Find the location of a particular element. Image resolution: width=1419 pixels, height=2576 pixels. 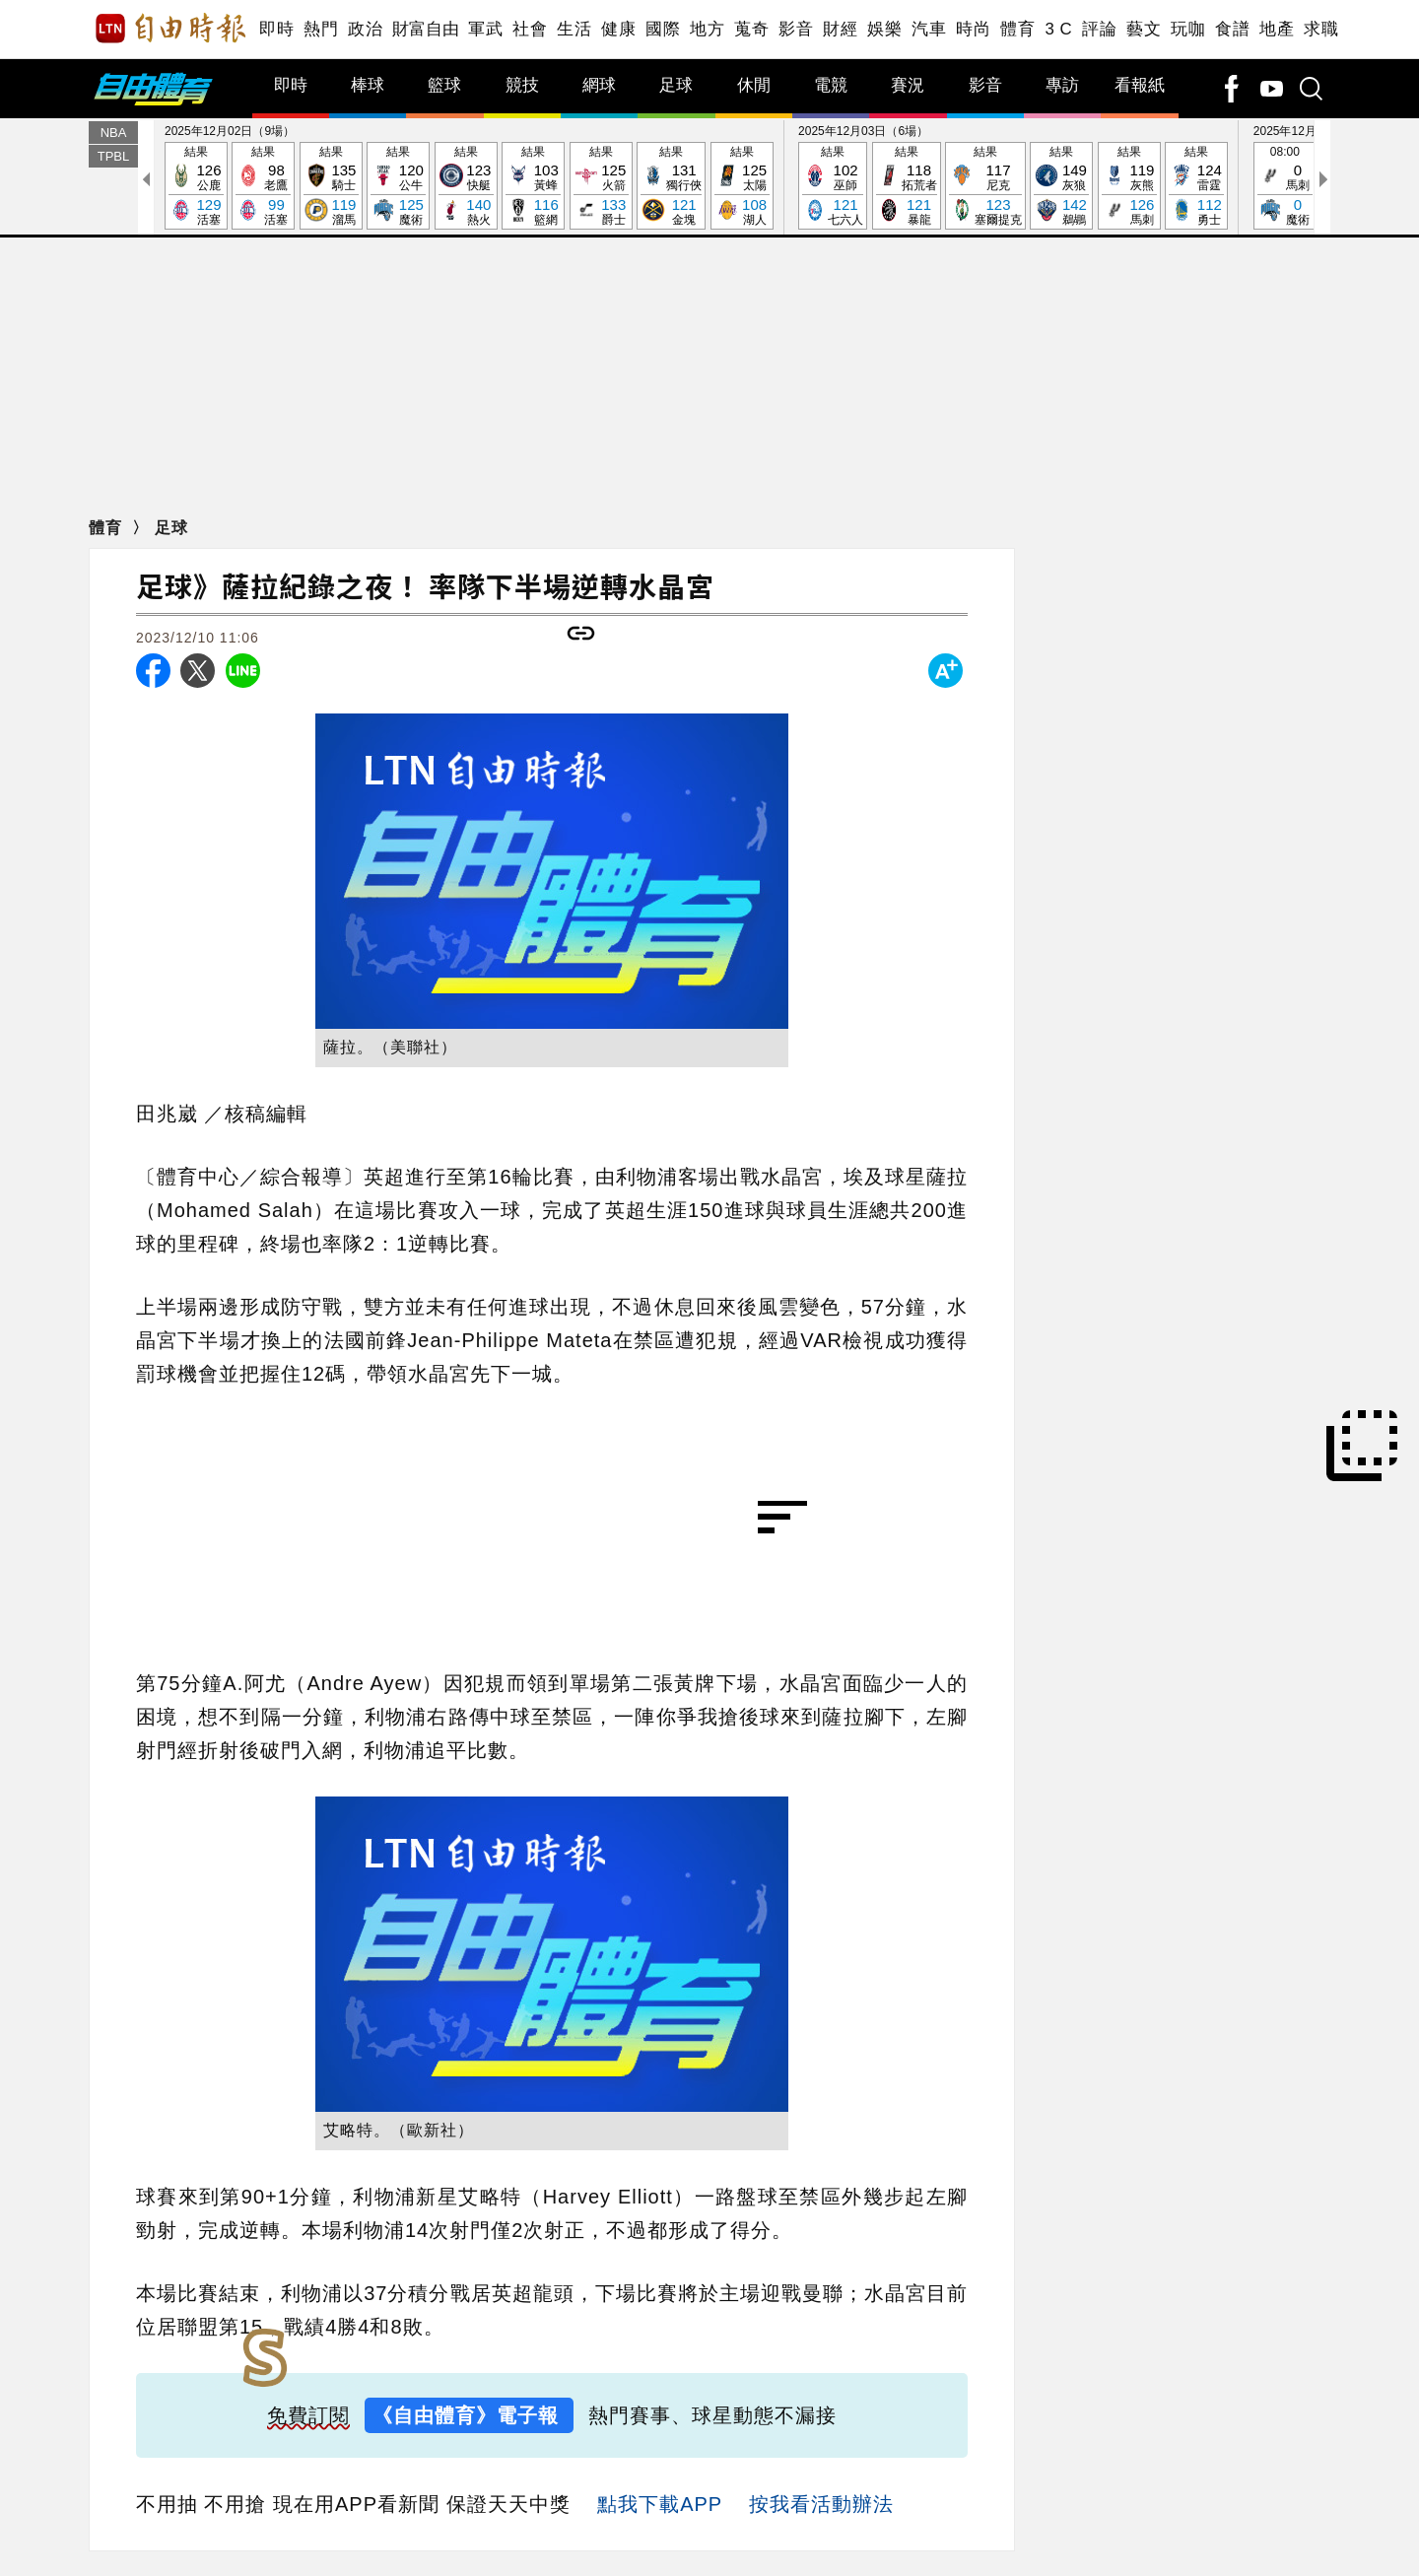

connect to Stripe payment services is located at coordinates (263, 2357).